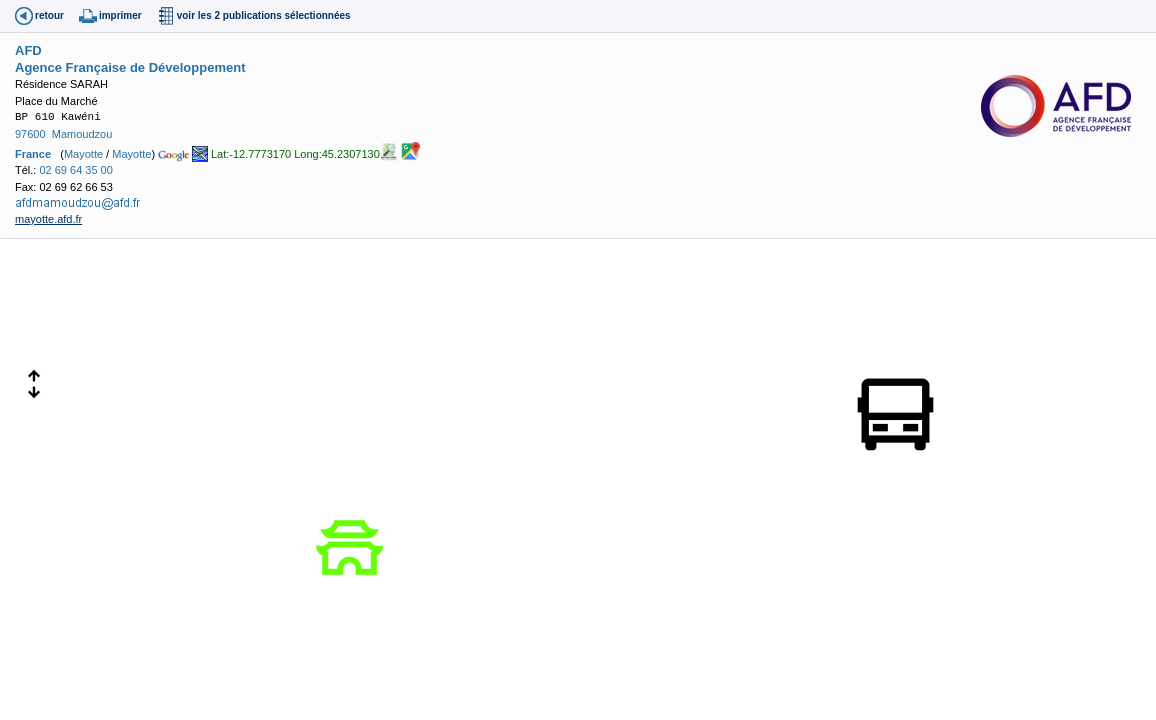  Describe the element at coordinates (349, 547) in the screenshot. I see `view historical landmarks or monuments` at that location.